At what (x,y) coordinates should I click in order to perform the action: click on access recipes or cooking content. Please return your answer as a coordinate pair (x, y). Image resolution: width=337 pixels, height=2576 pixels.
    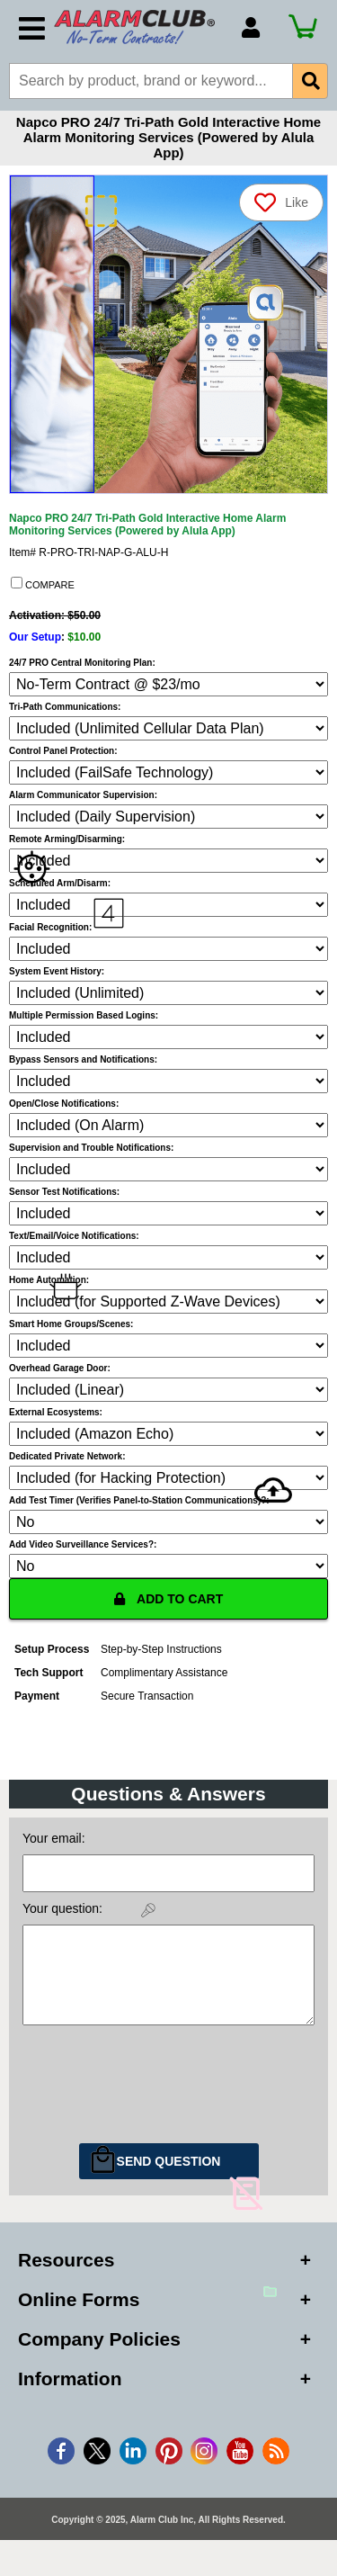
    Looking at the image, I should click on (66, 1288).